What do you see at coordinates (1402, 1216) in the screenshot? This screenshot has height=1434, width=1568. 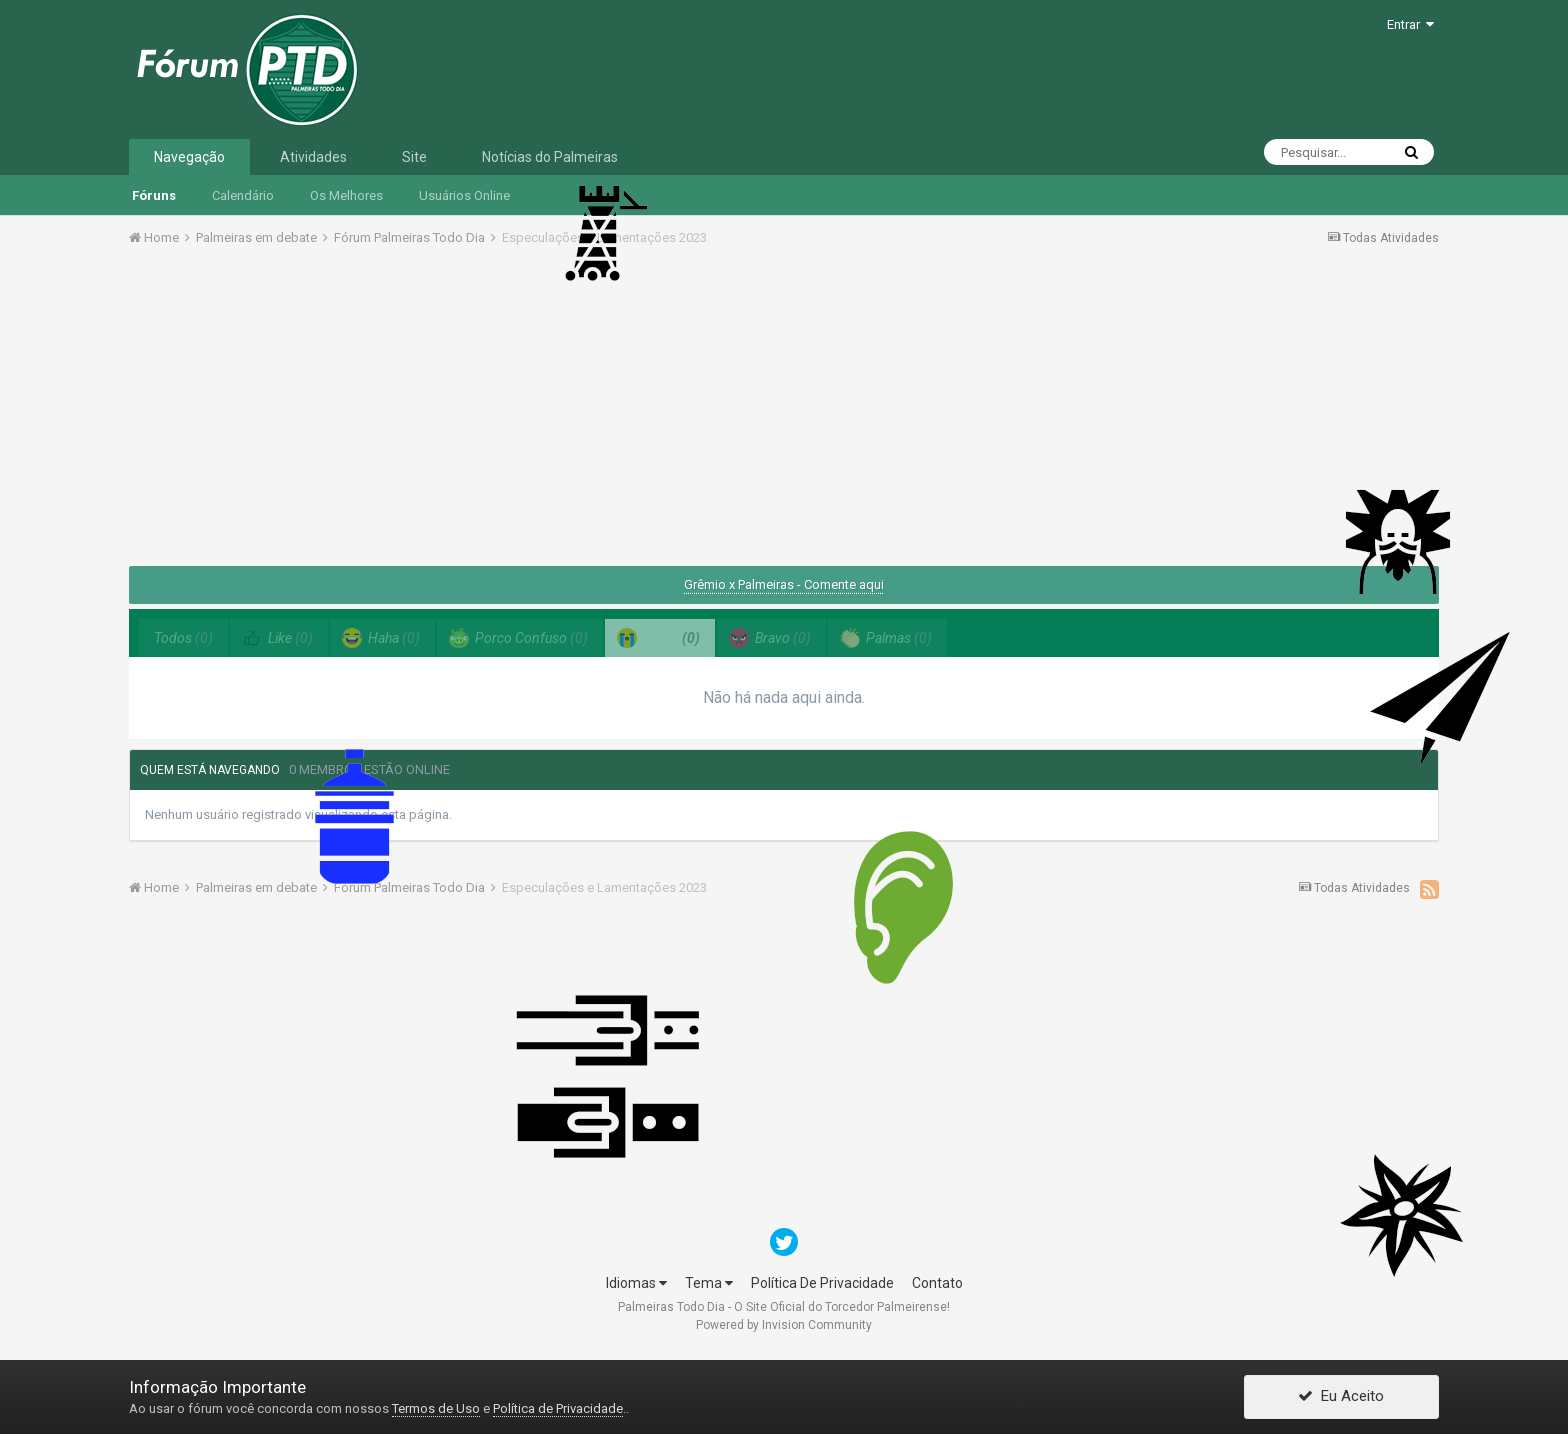 I see `open meditation or mindfulness features` at bounding box center [1402, 1216].